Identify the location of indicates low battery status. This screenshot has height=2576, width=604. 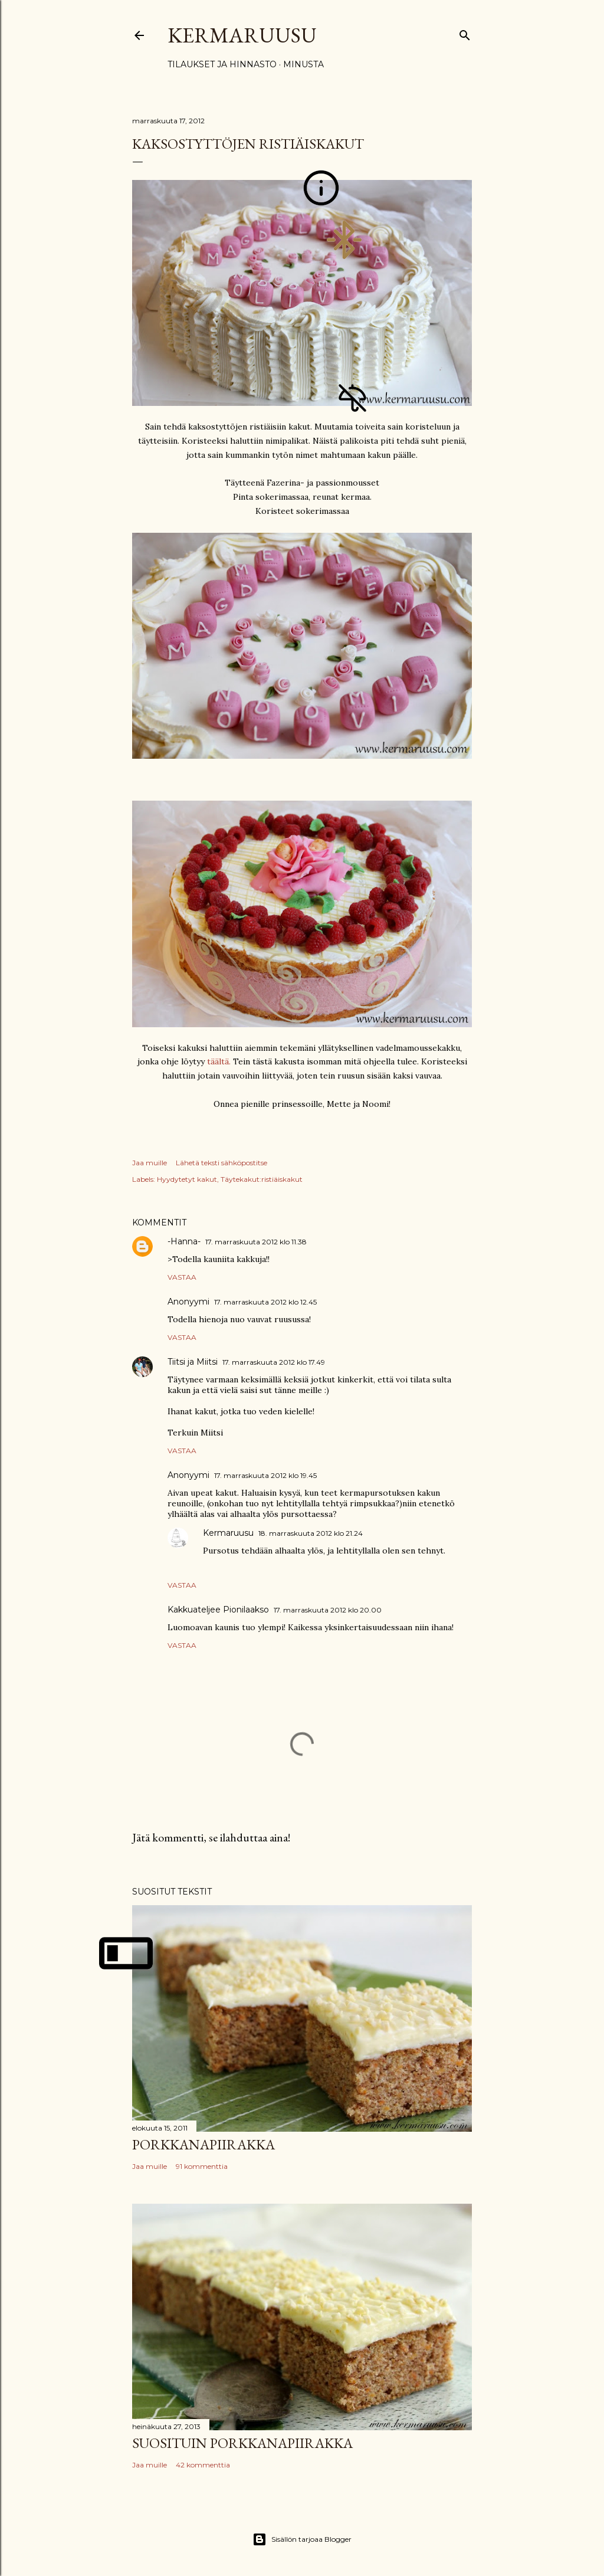
(126, 1953).